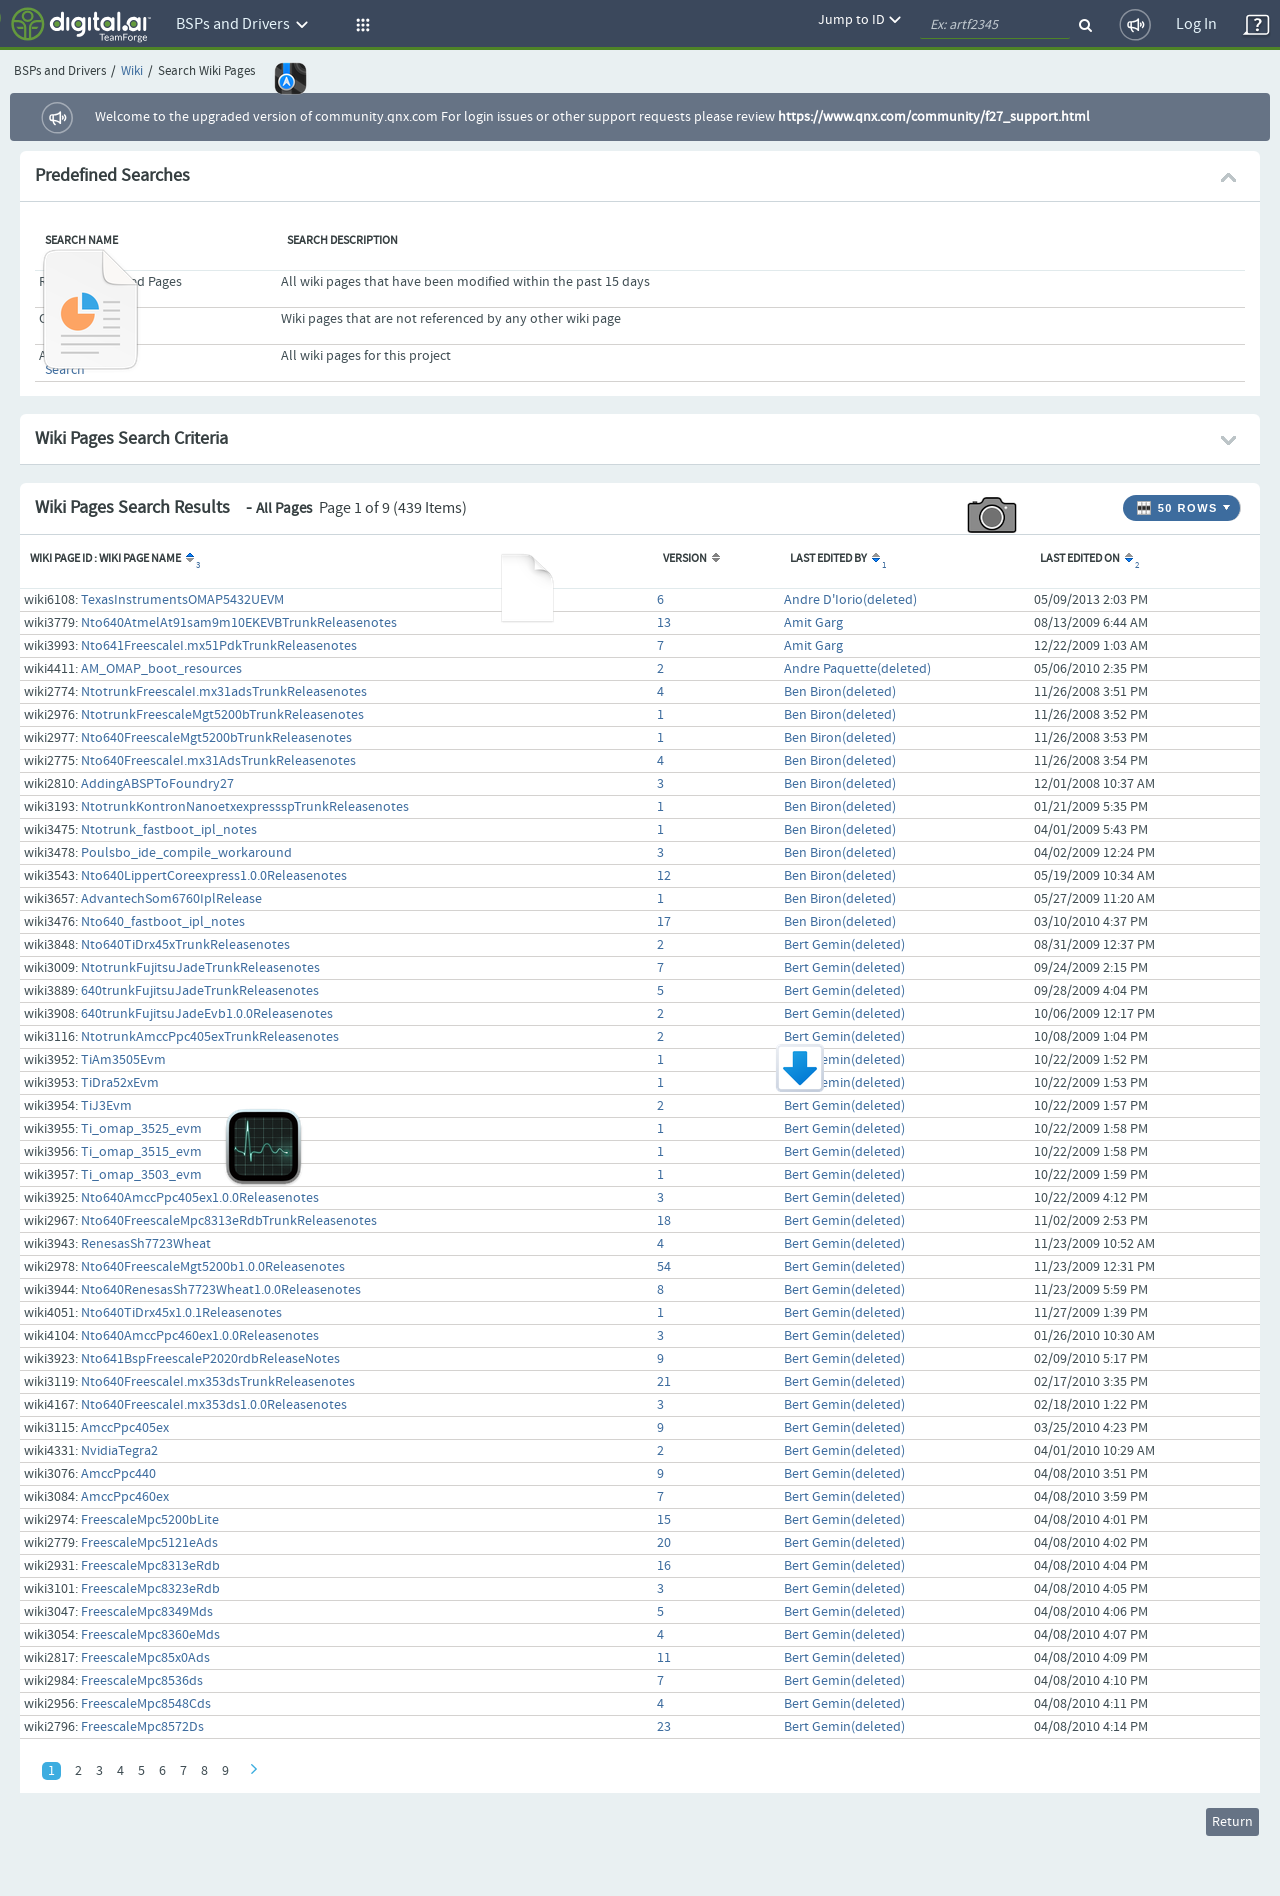 The image size is (1280, 1896). What do you see at coordinates (290, 78) in the screenshot?
I see `open apple maps` at bounding box center [290, 78].